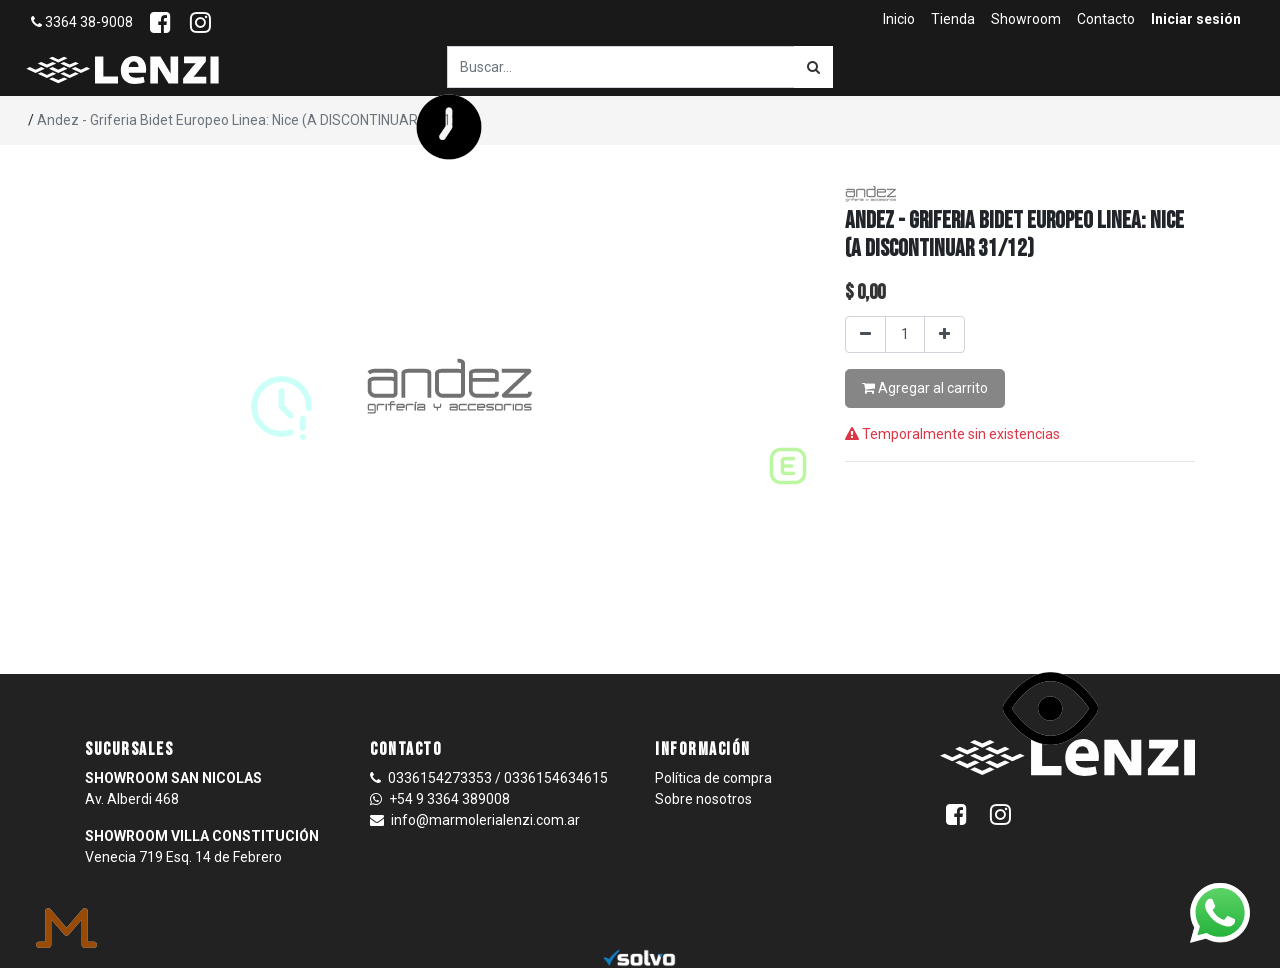 Image resolution: width=1280 pixels, height=968 pixels. What do you see at coordinates (449, 127) in the screenshot?
I see `indicates the current time is 7 o'clock` at bounding box center [449, 127].